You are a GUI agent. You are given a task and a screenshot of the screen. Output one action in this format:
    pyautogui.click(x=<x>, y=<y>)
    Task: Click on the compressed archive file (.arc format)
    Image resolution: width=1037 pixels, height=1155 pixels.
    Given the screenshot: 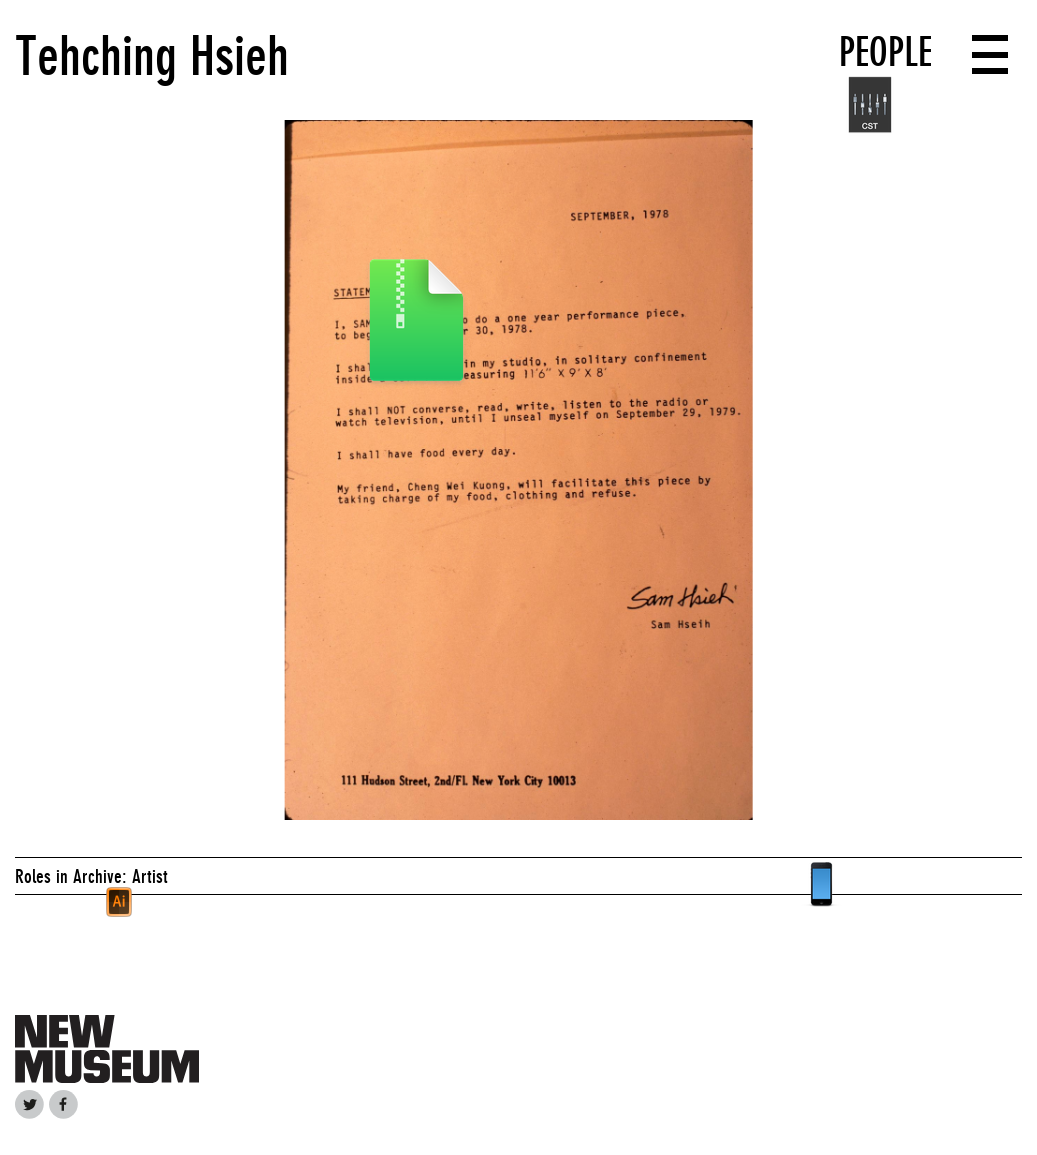 What is the action you would take?
    pyautogui.click(x=416, y=322)
    